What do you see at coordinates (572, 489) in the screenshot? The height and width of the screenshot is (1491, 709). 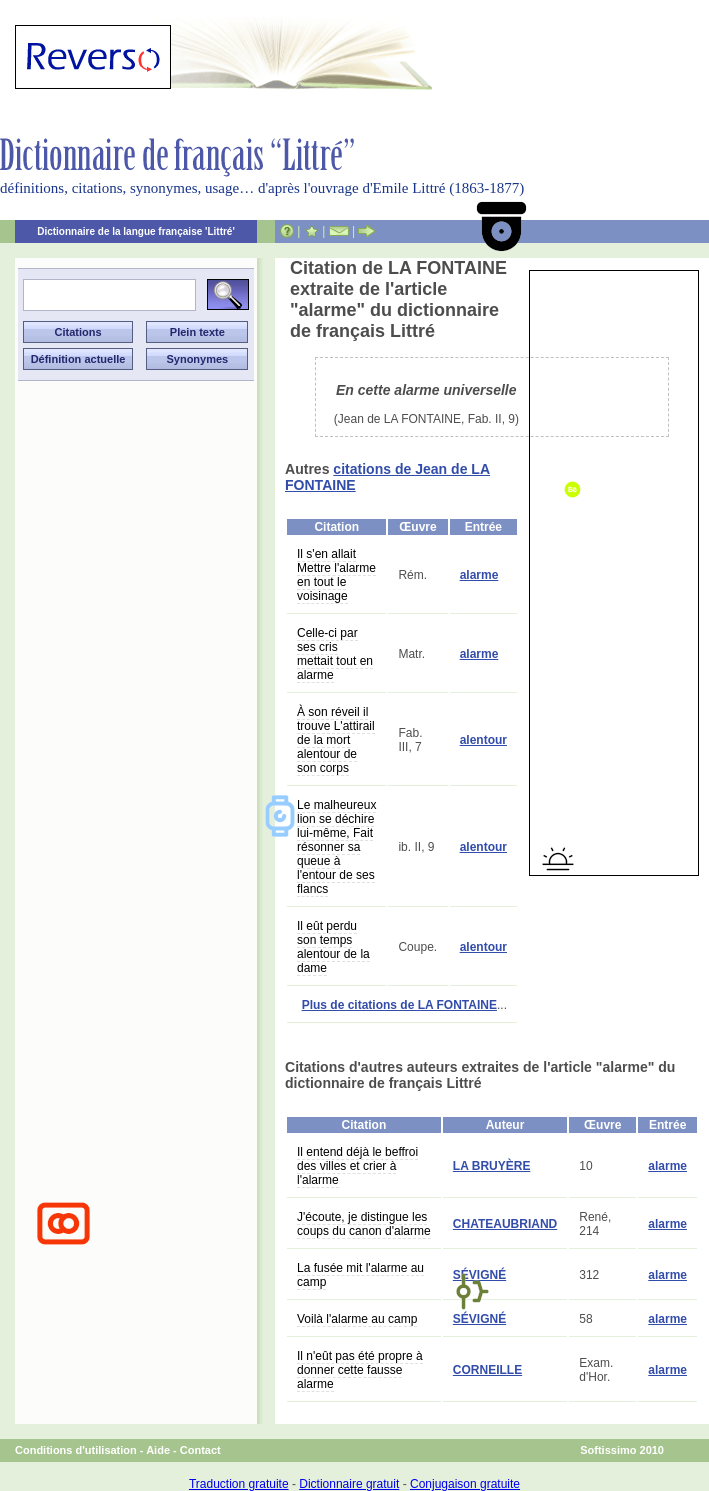 I see `view Behance portfolio` at bounding box center [572, 489].